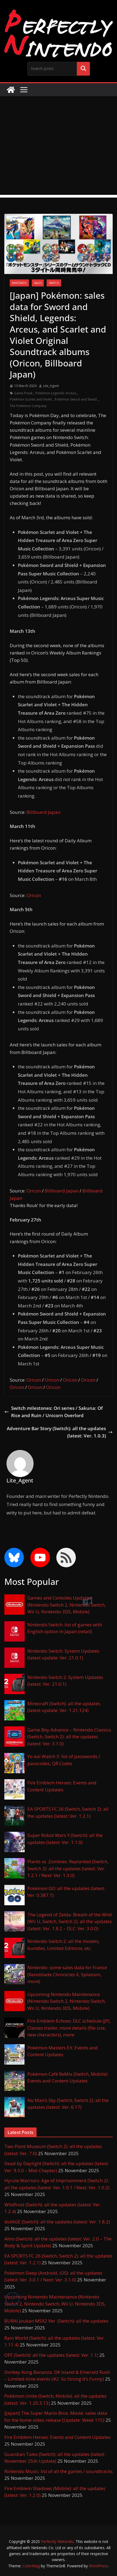 The height and width of the screenshot is (2576, 117). What do you see at coordinates (12, 2299) in the screenshot?
I see `access more options or actions` at bounding box center [12, 2299].